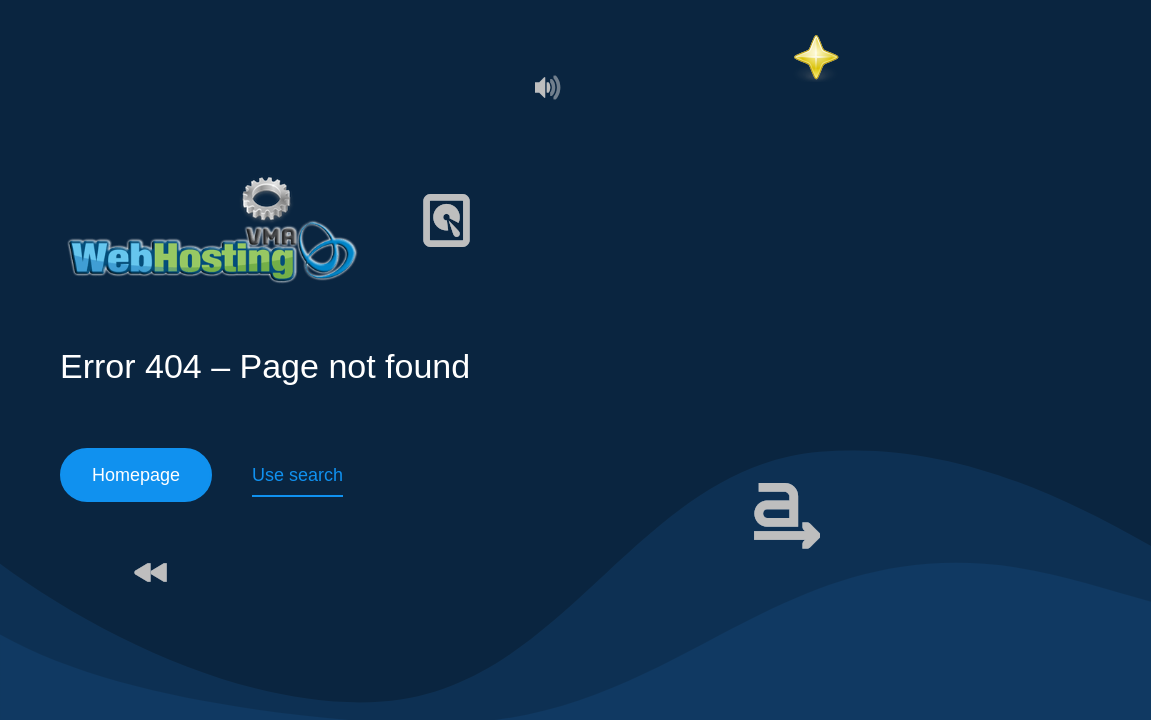 This screenshot has height=720, width=1151. I want to click on access system settings and preferences, so click(266, 198).